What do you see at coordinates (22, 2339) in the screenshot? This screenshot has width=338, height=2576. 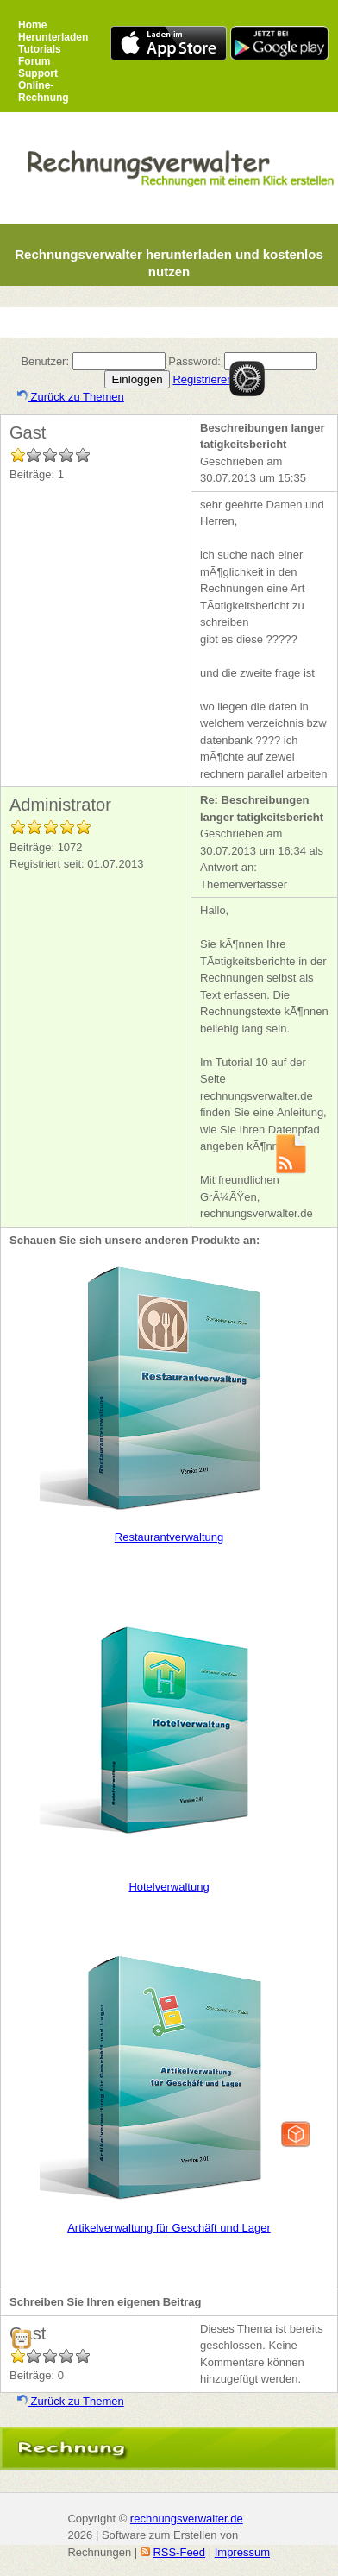 I see `input source or keyboard layout settings file` at bounding box center [22, 2339].